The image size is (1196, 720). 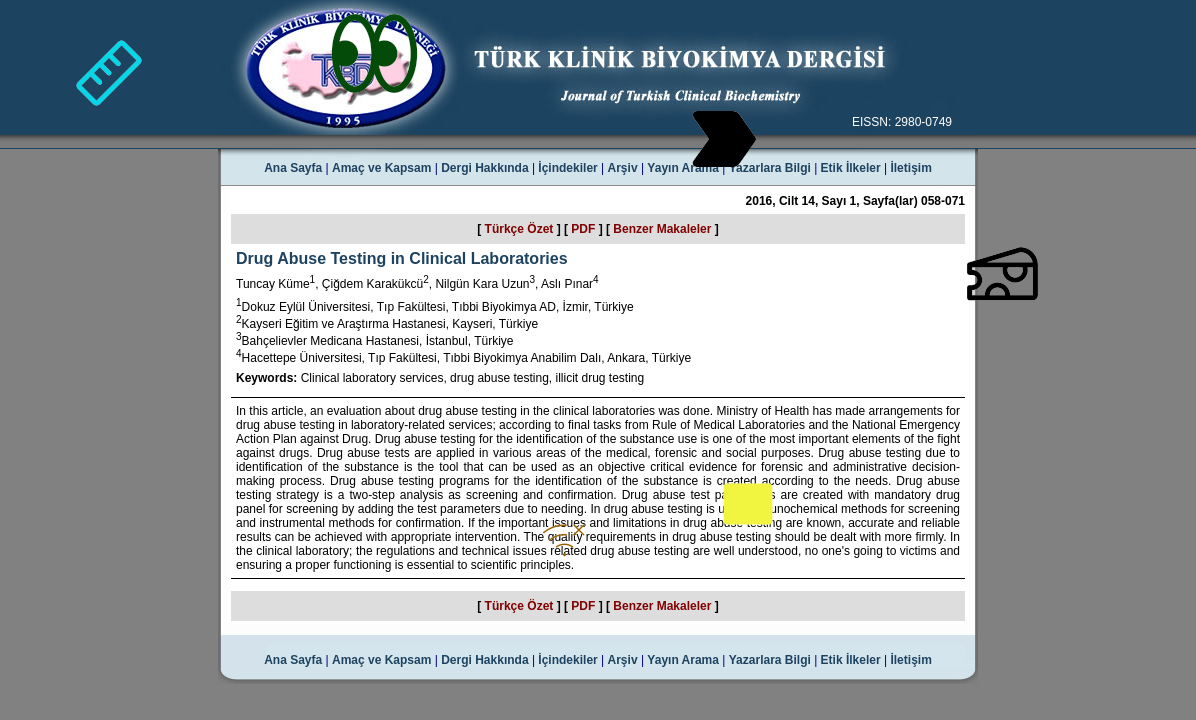 I want to click on indicates someone is viewing or watching, so click(x=374, y=53).